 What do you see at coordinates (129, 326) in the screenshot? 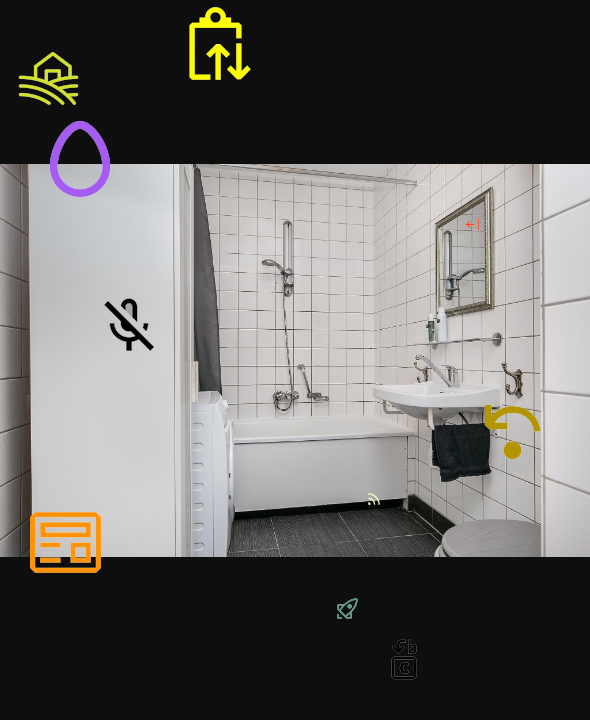
I see `mute your microphone` at bounding box center [129, 326].